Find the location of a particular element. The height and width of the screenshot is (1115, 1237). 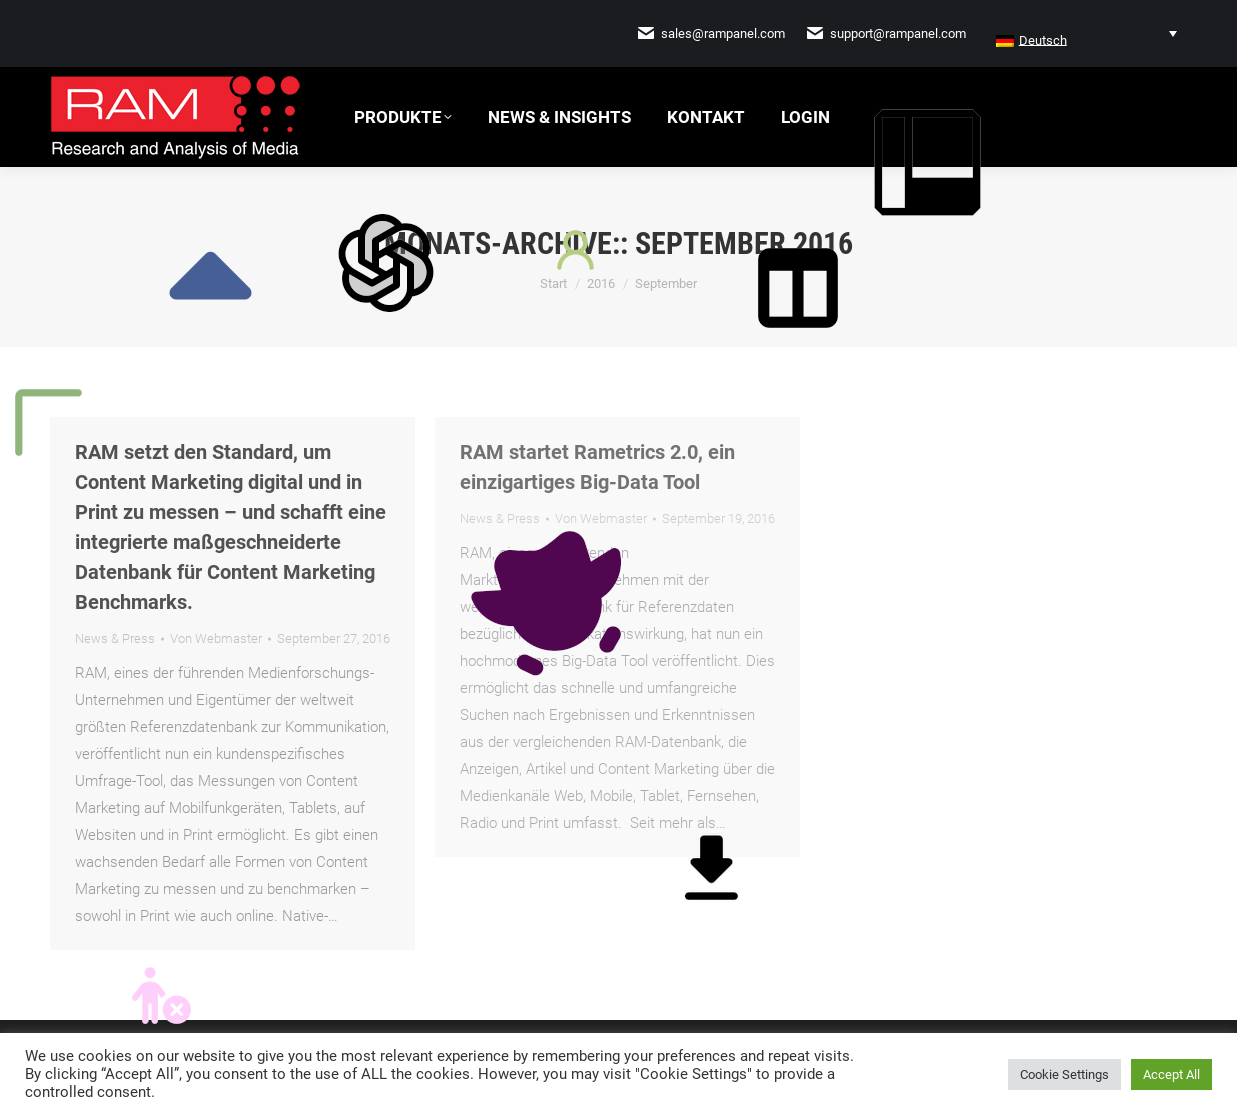

adjust corner radius of a shape is located at coordinates (48, 422).